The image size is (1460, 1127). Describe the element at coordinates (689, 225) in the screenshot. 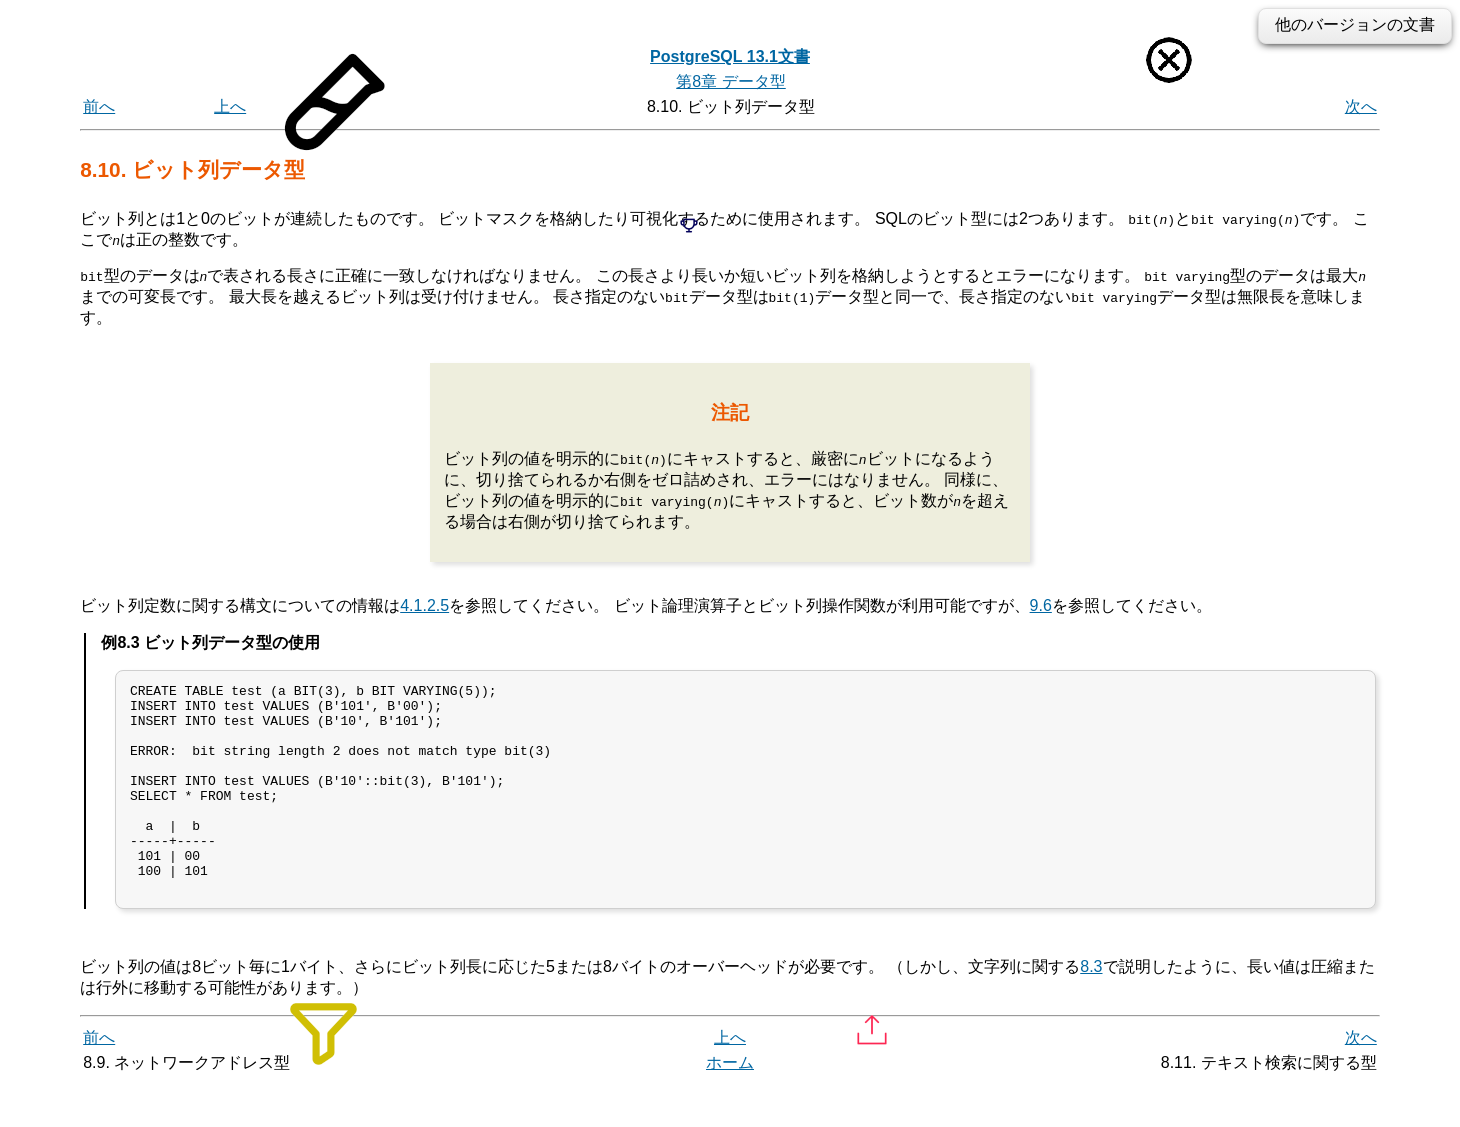

I see `view achievements or awards` at that location.